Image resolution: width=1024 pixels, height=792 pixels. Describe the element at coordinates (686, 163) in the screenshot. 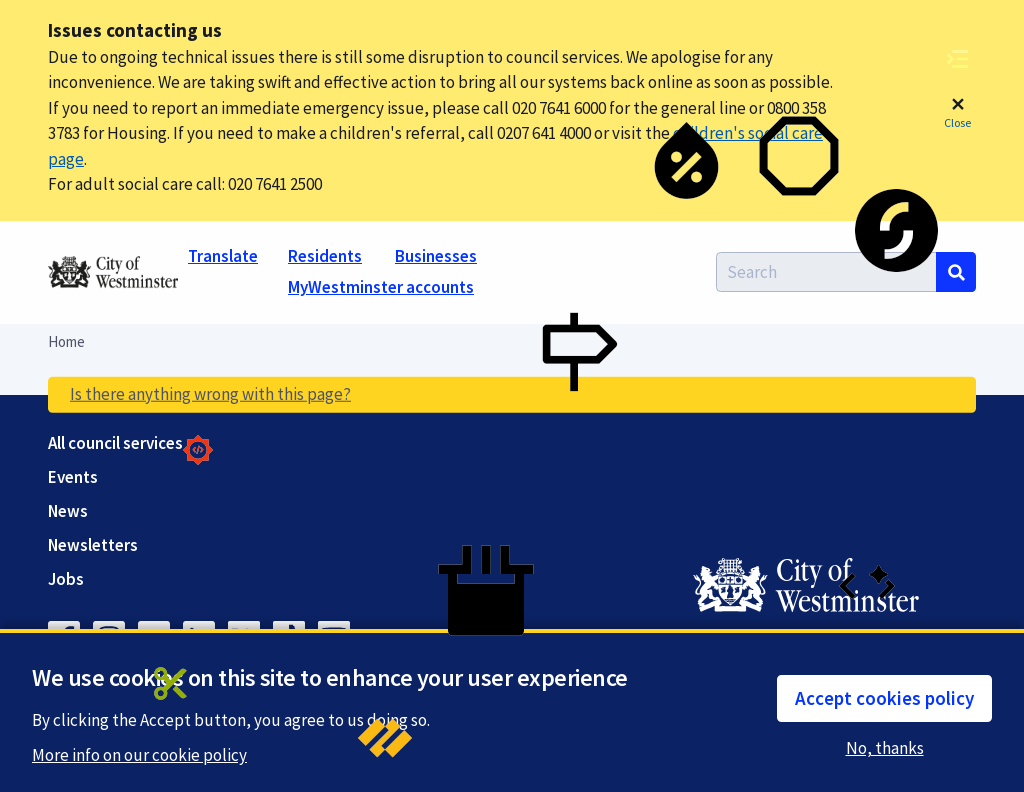

I see `indicates current humidity level` at that location.